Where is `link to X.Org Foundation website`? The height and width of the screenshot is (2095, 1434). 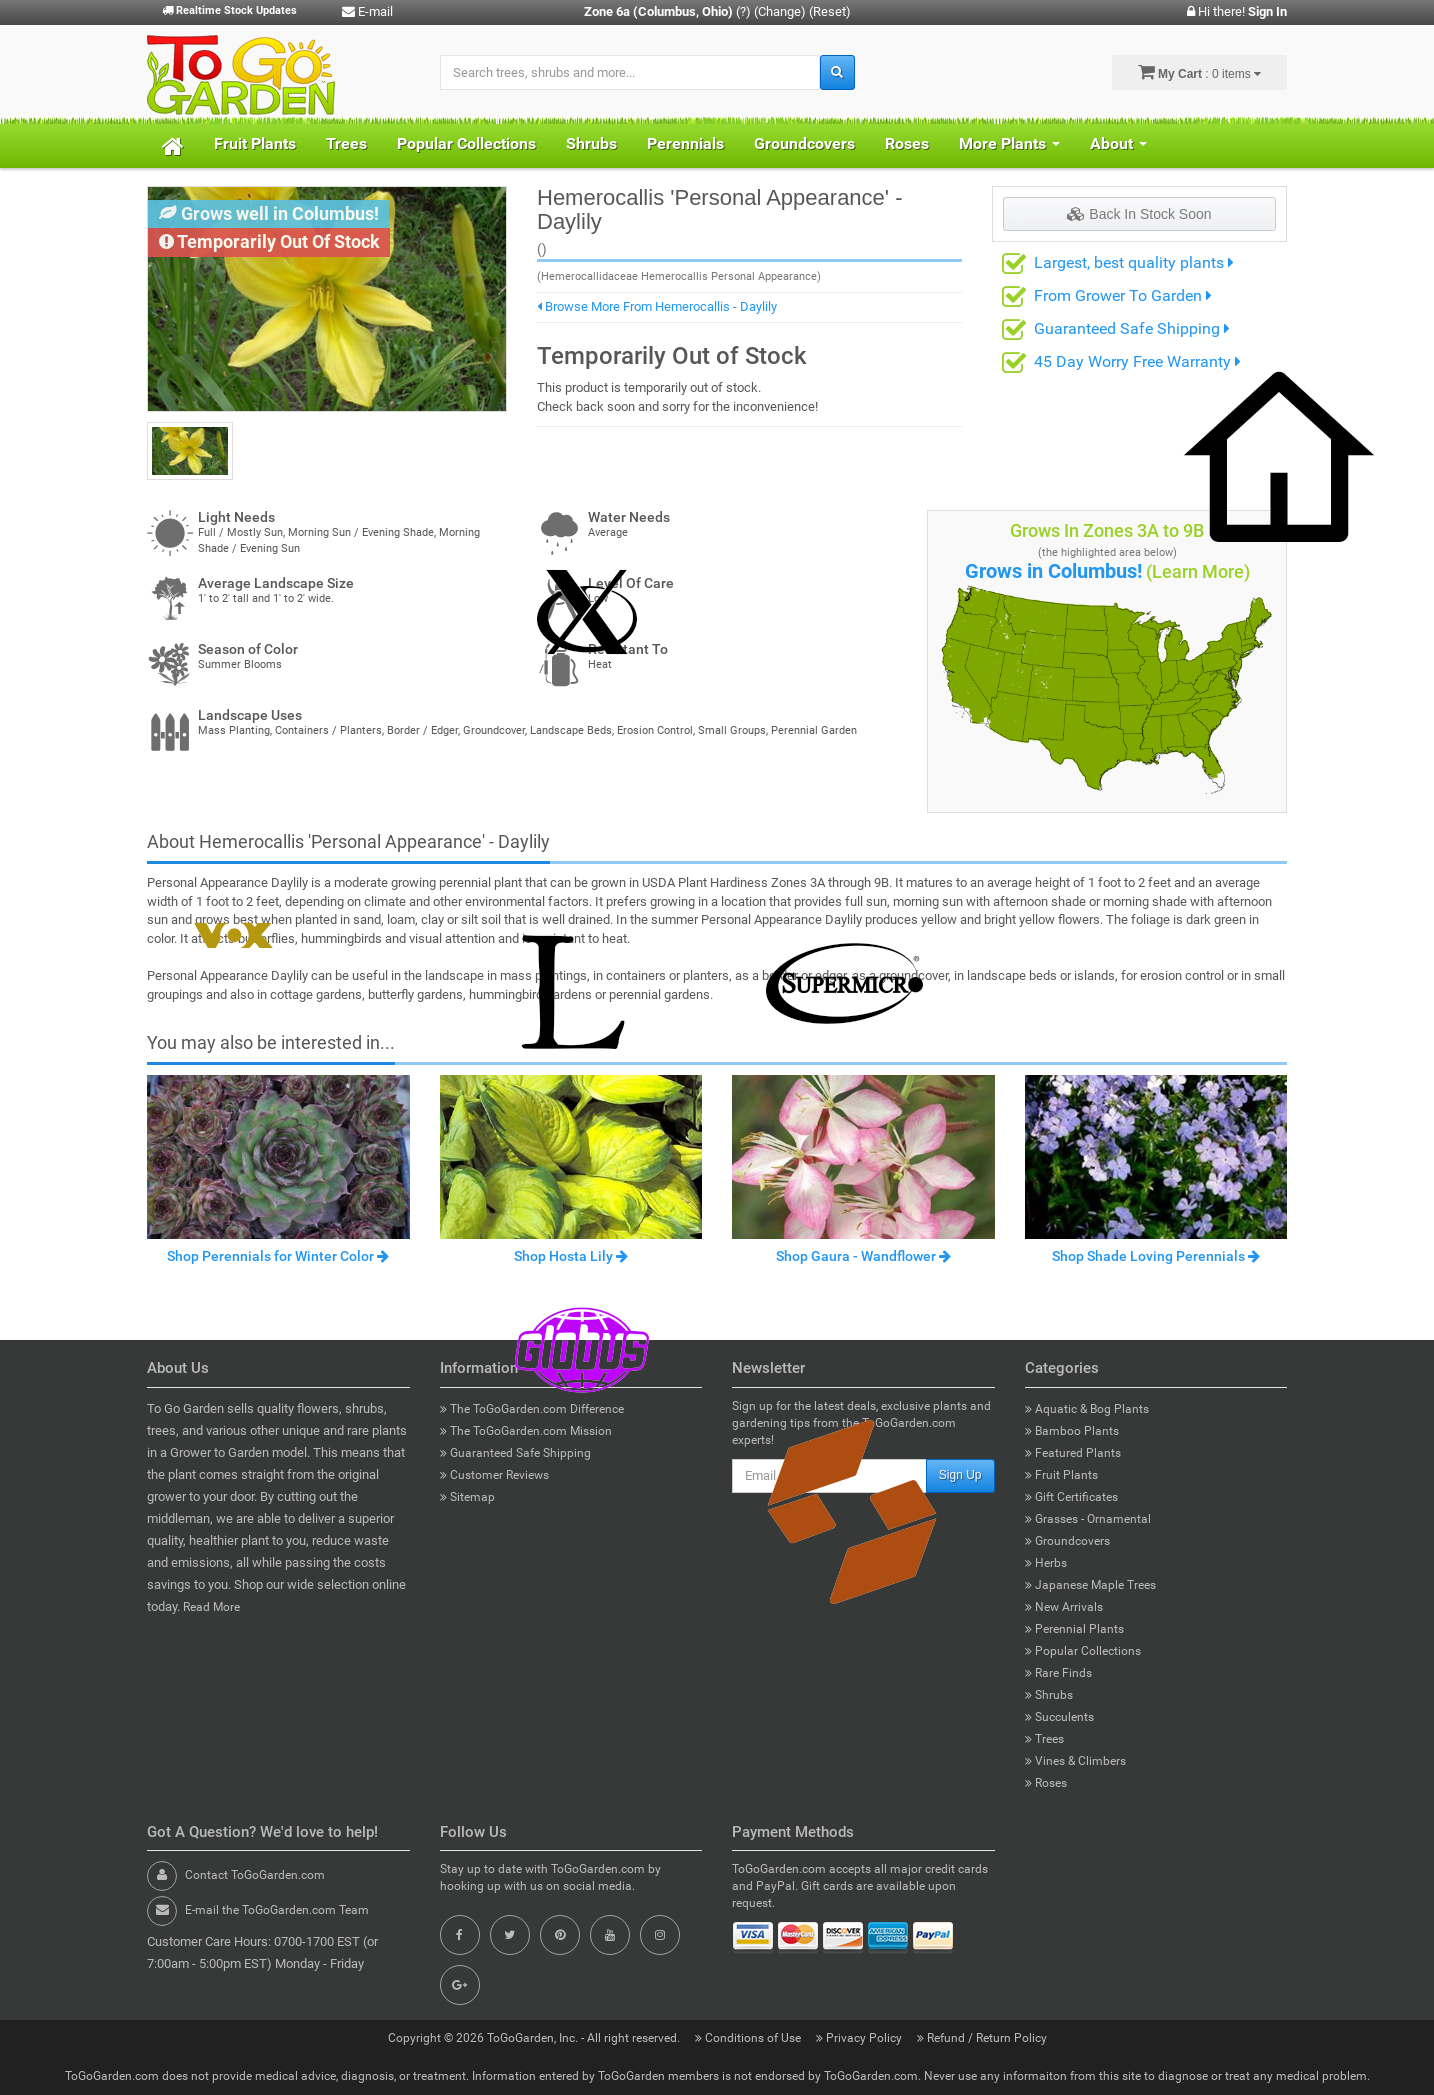
link to X.Org Foundation website is located at coordinates (587, 612).